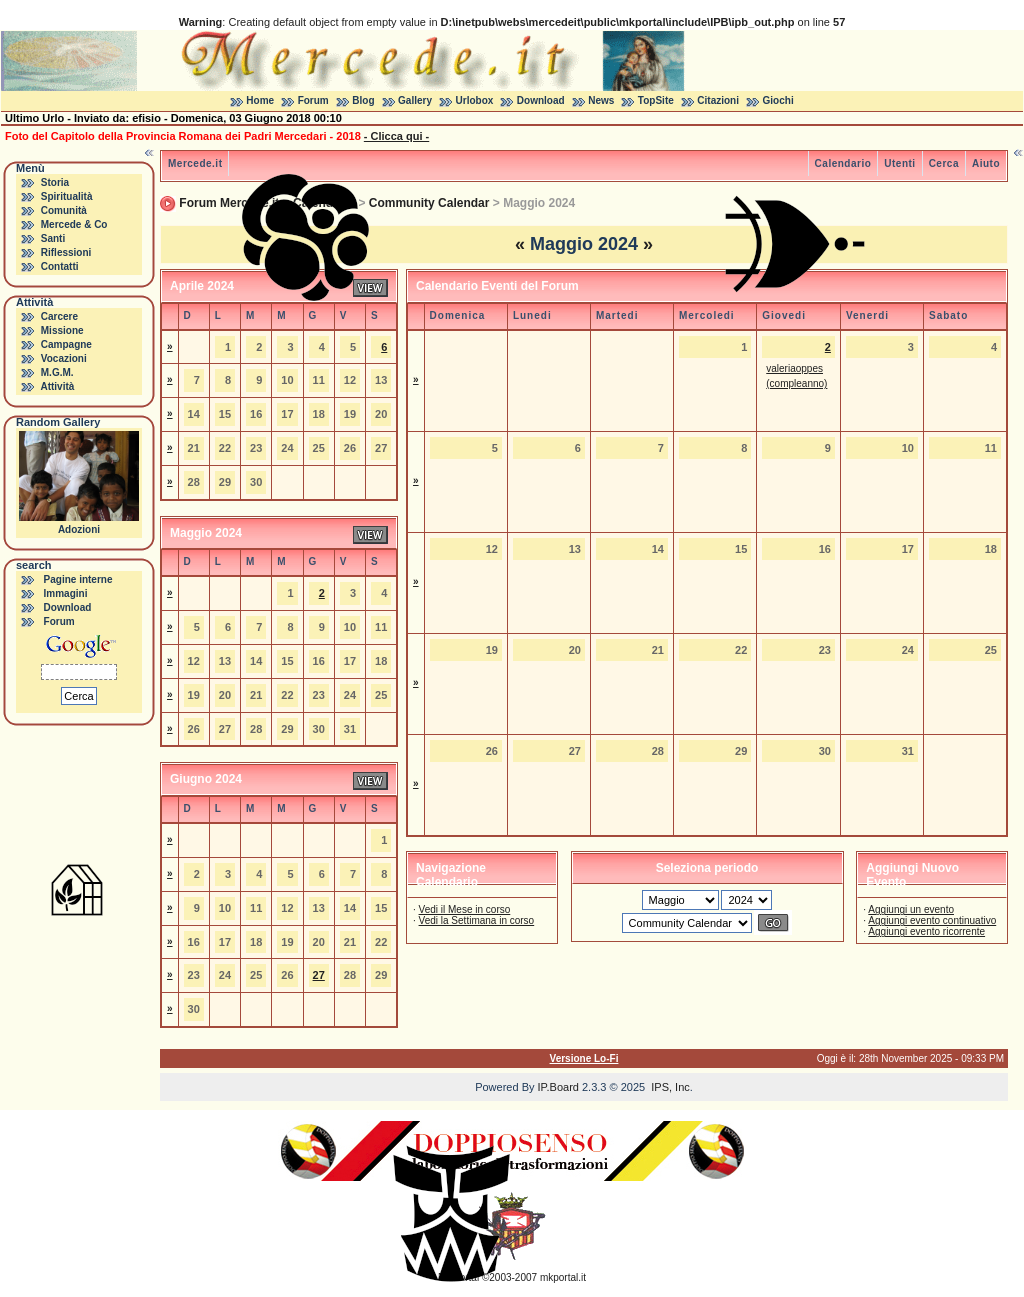 The height and width of the screenshot is (1297, 1024). Describe the element at coordinates (77, 890) in the screenshot. I see `access greenhouse or garden management` at that location.